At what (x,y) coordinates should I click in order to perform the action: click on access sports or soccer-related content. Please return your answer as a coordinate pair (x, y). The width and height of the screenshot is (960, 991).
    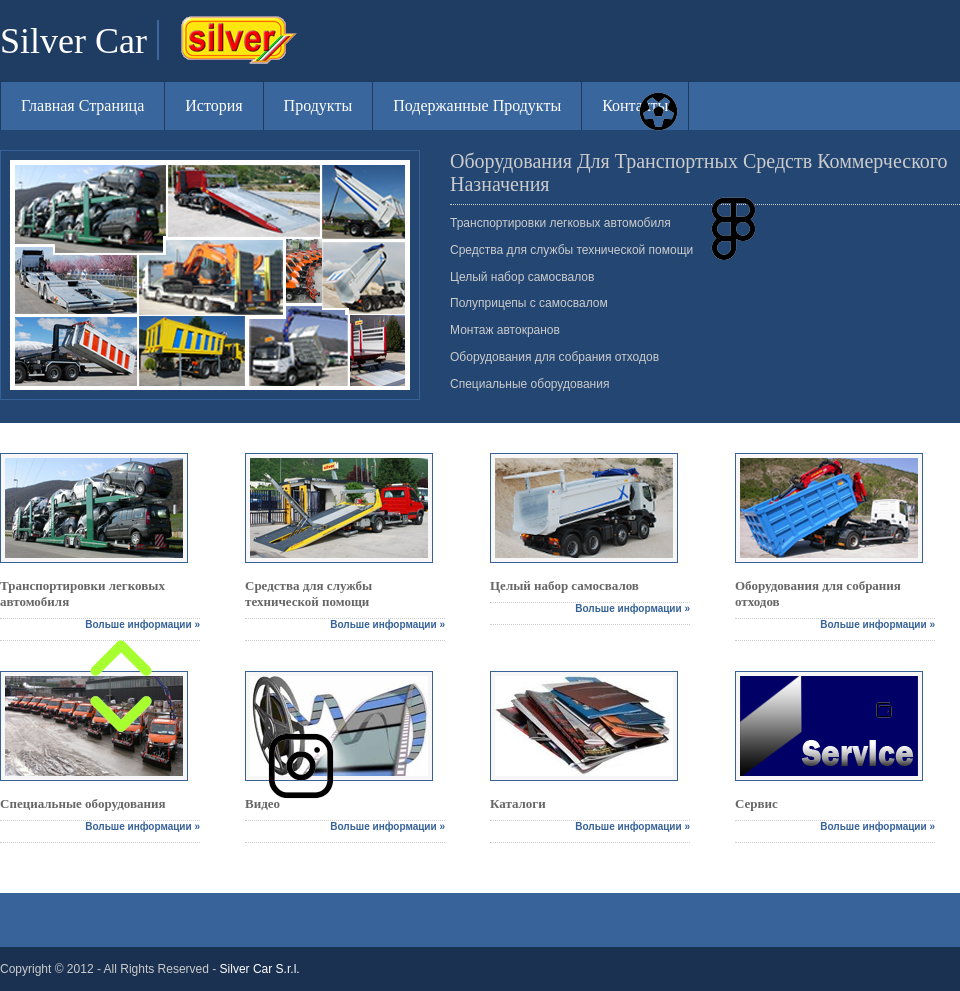
    Looking at the image, I should click on (658, 111).